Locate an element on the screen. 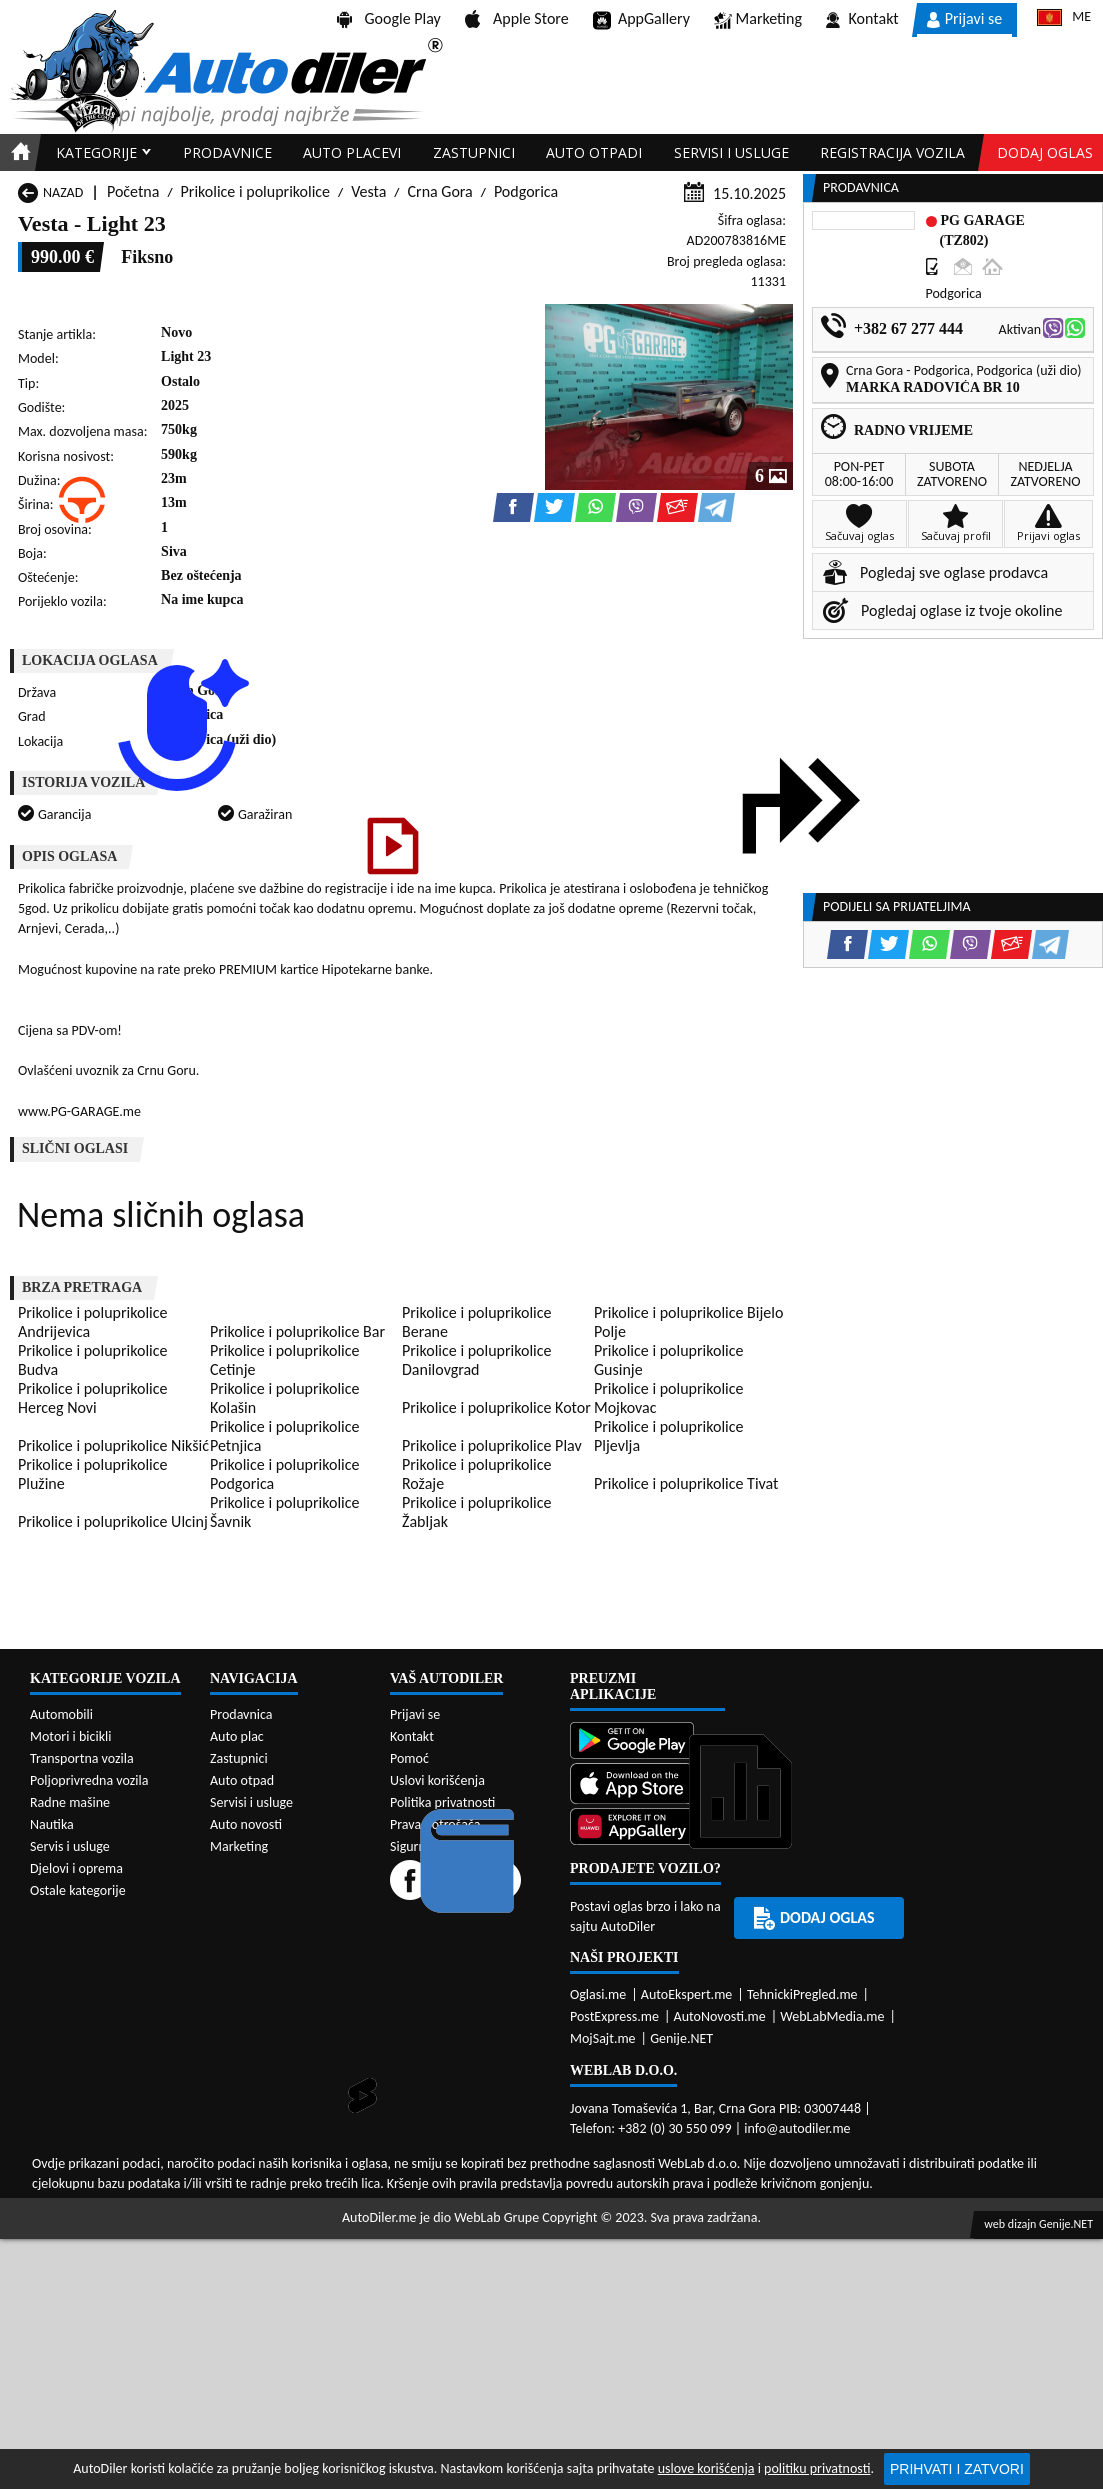 The height and width of the screenshot is (2489, 1103). open a video file is located at coordinates (393, 846).